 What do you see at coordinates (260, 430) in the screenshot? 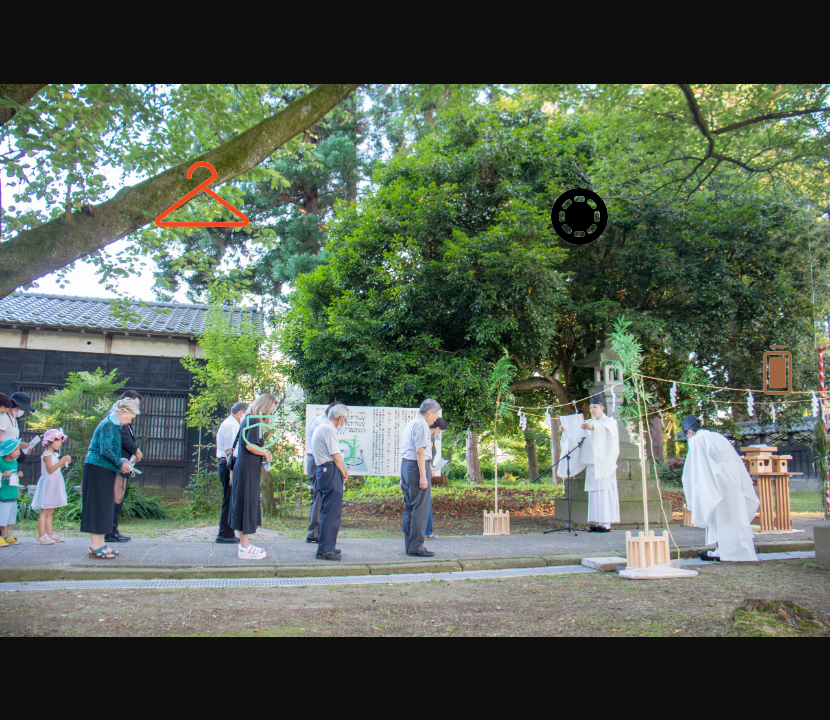
I see `access boat or marine transportation options` at bounding box center [260, 430].